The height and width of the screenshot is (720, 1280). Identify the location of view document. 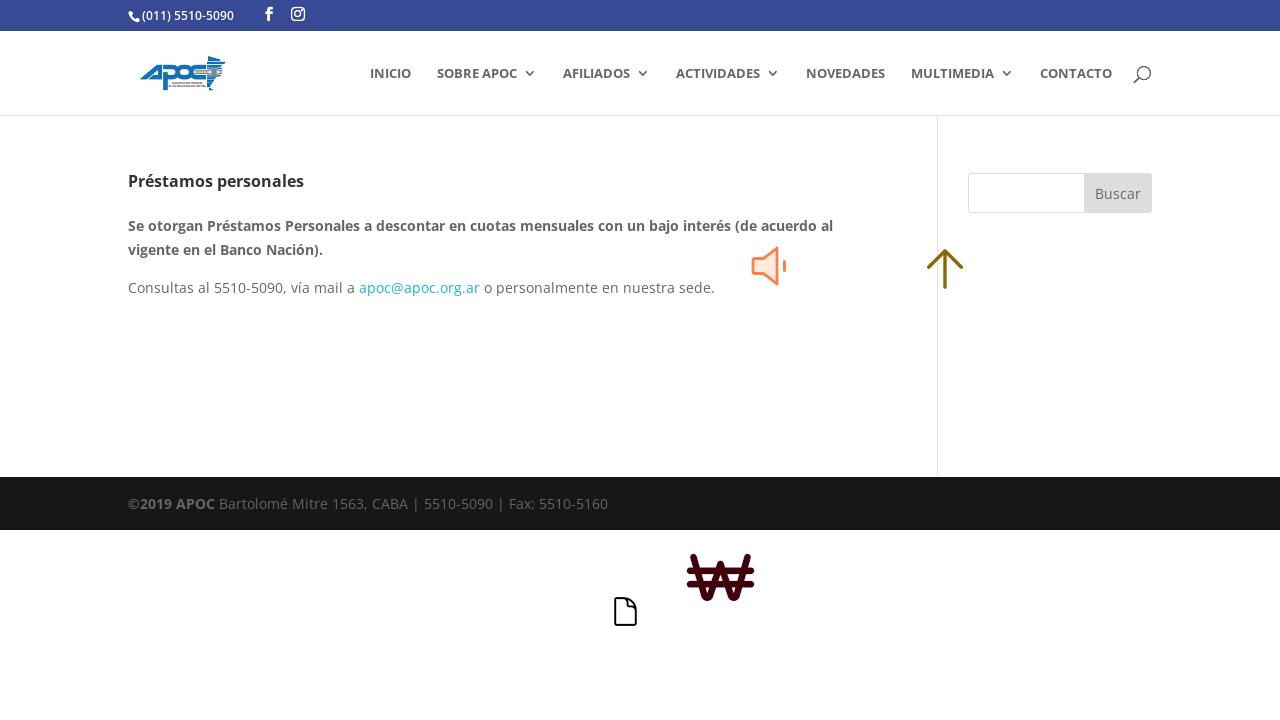
(625, 611).